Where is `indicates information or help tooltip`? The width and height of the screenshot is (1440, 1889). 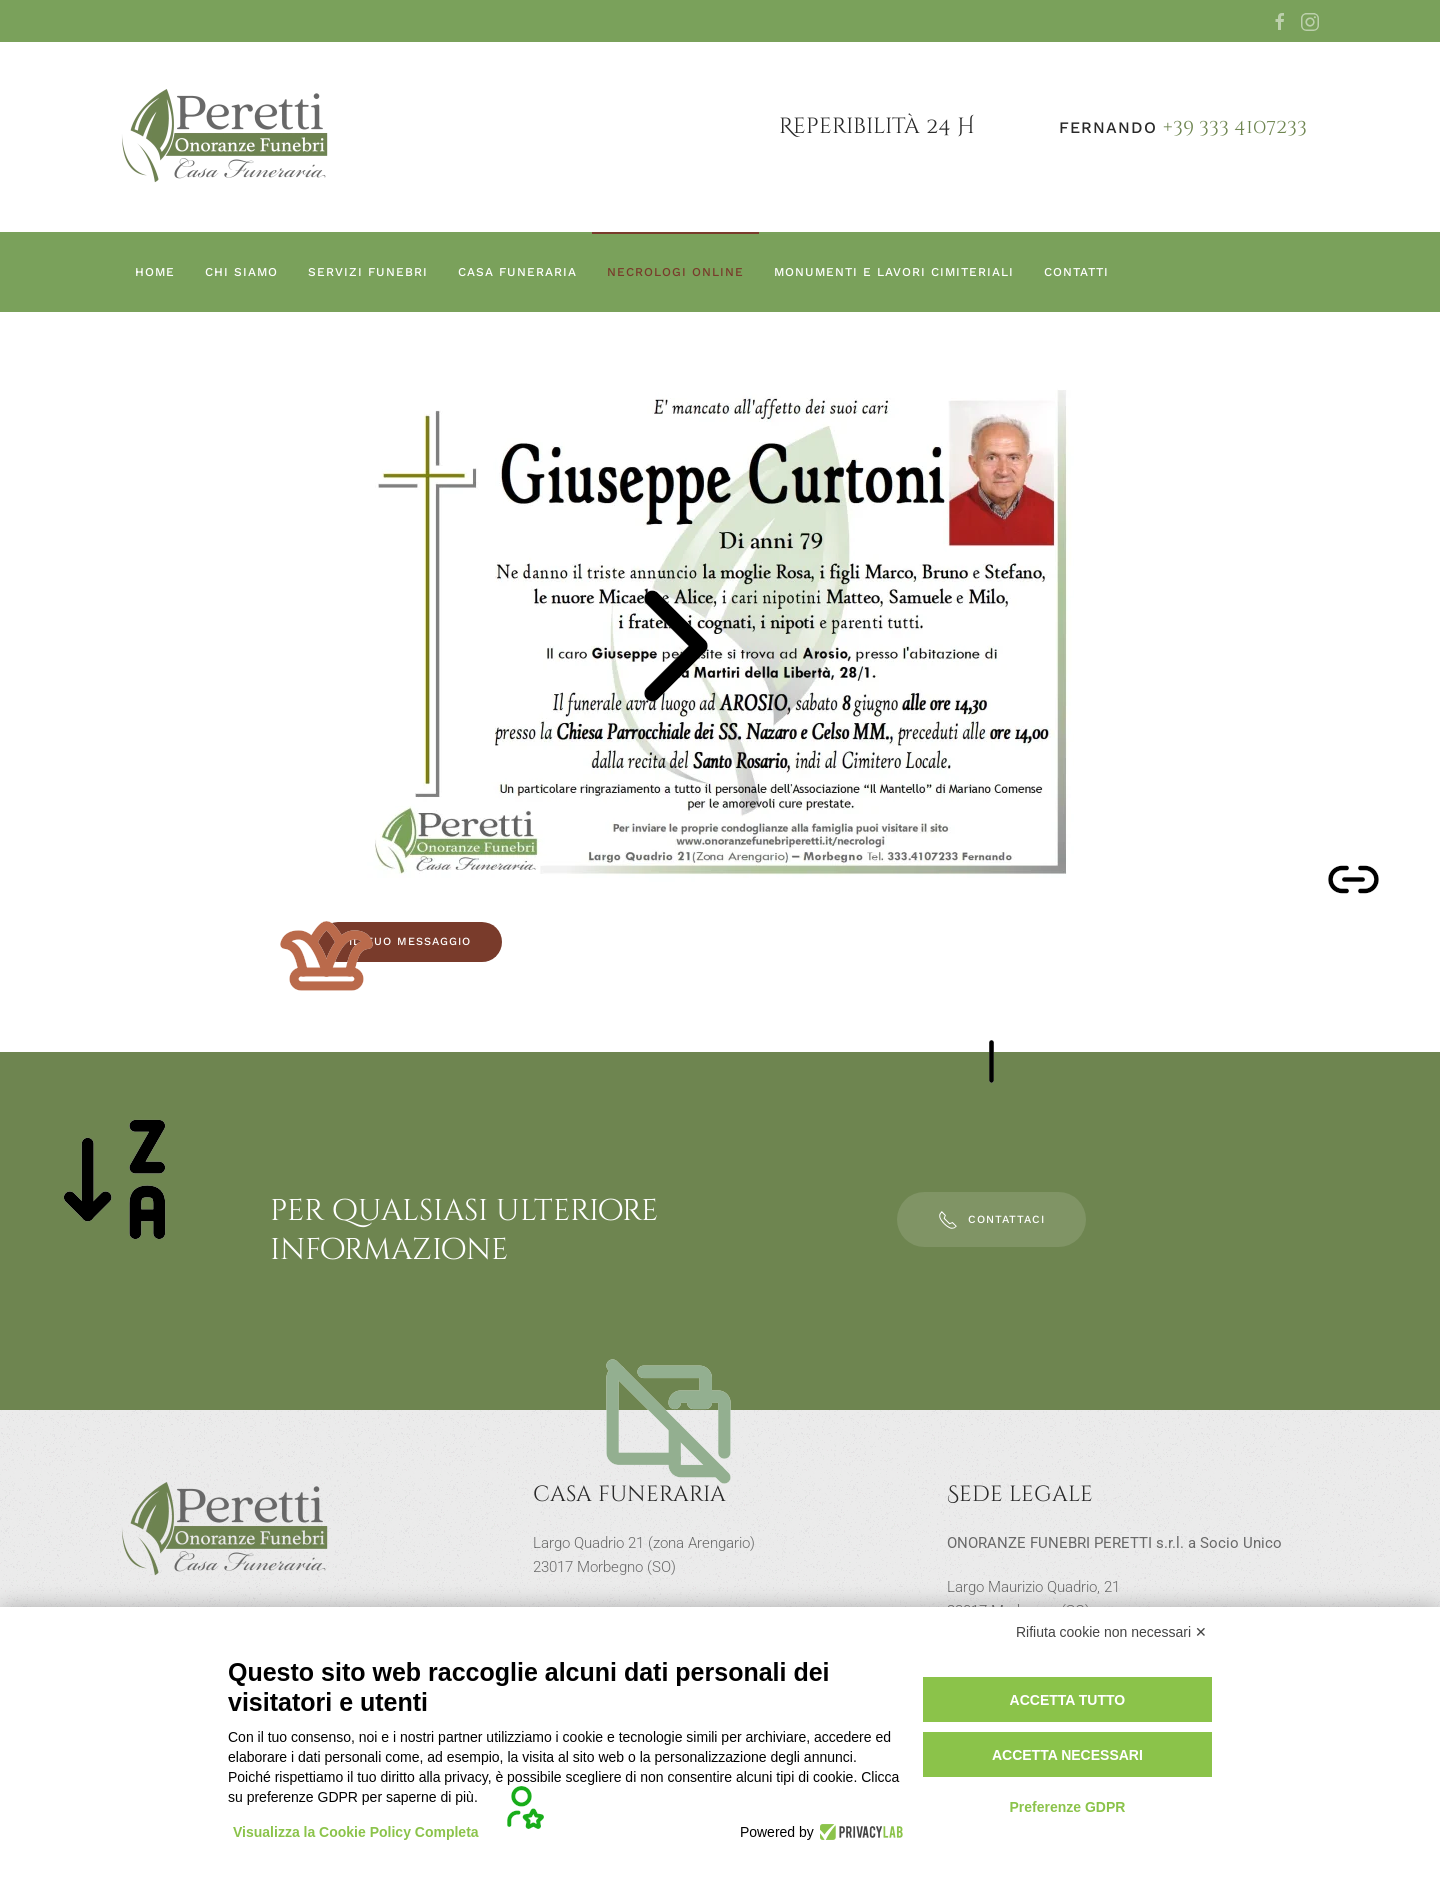
indicates information or help tooltip is located at coordinates (991, 1061).